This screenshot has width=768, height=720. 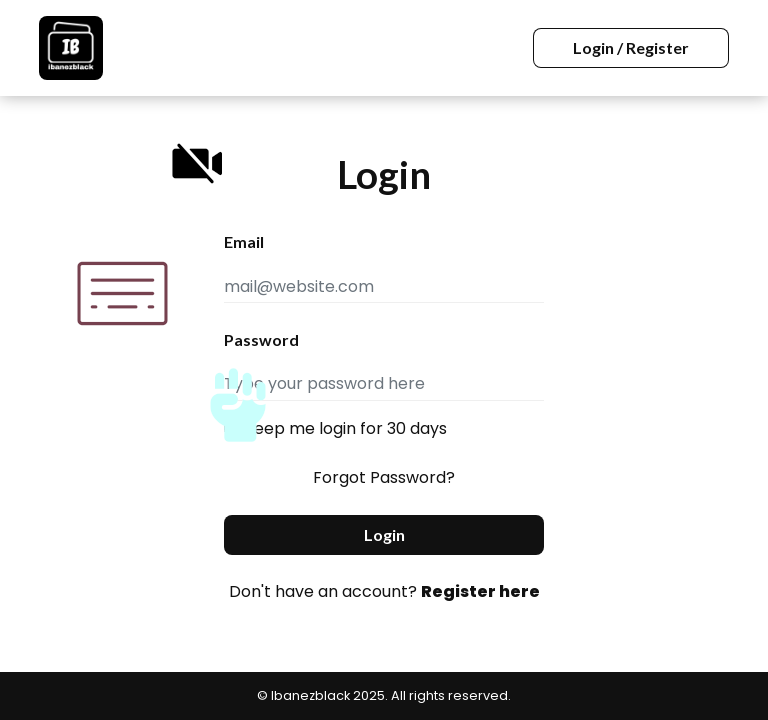 What do you see at coordinates (122, 293) in the screenshot?
I see `open on-screen keyboard` at bounding box center [122, 293].